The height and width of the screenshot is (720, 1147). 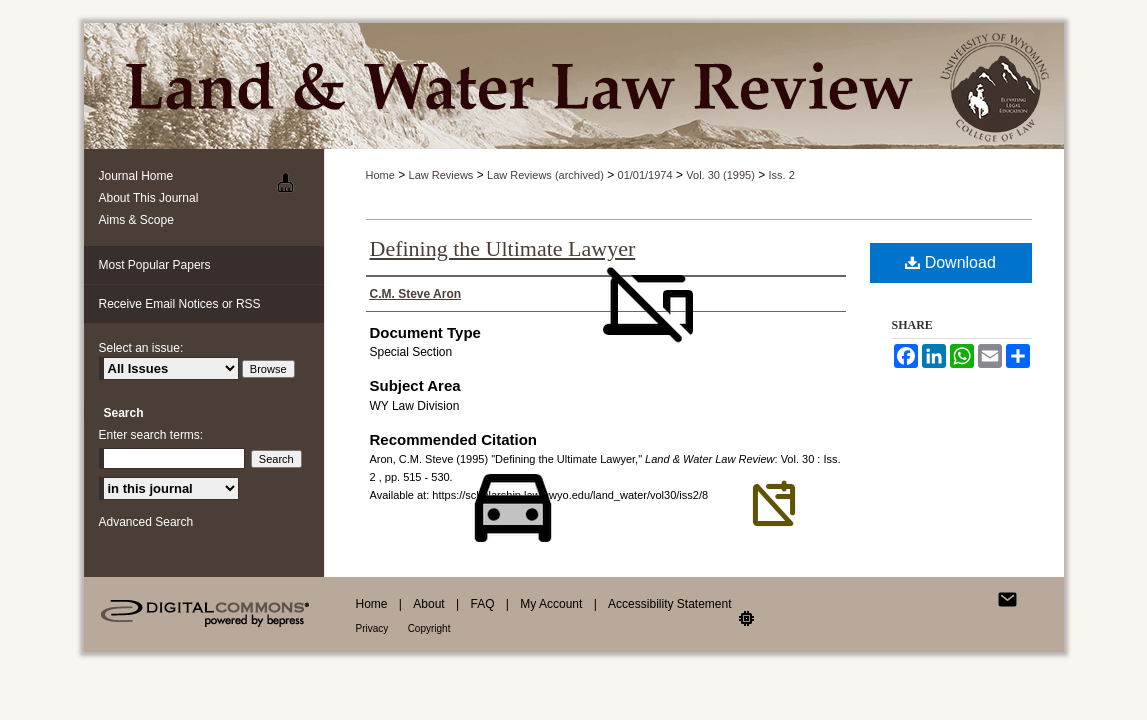 I want to click on time to leave reminder for your commute, so click(x=513, y=508).